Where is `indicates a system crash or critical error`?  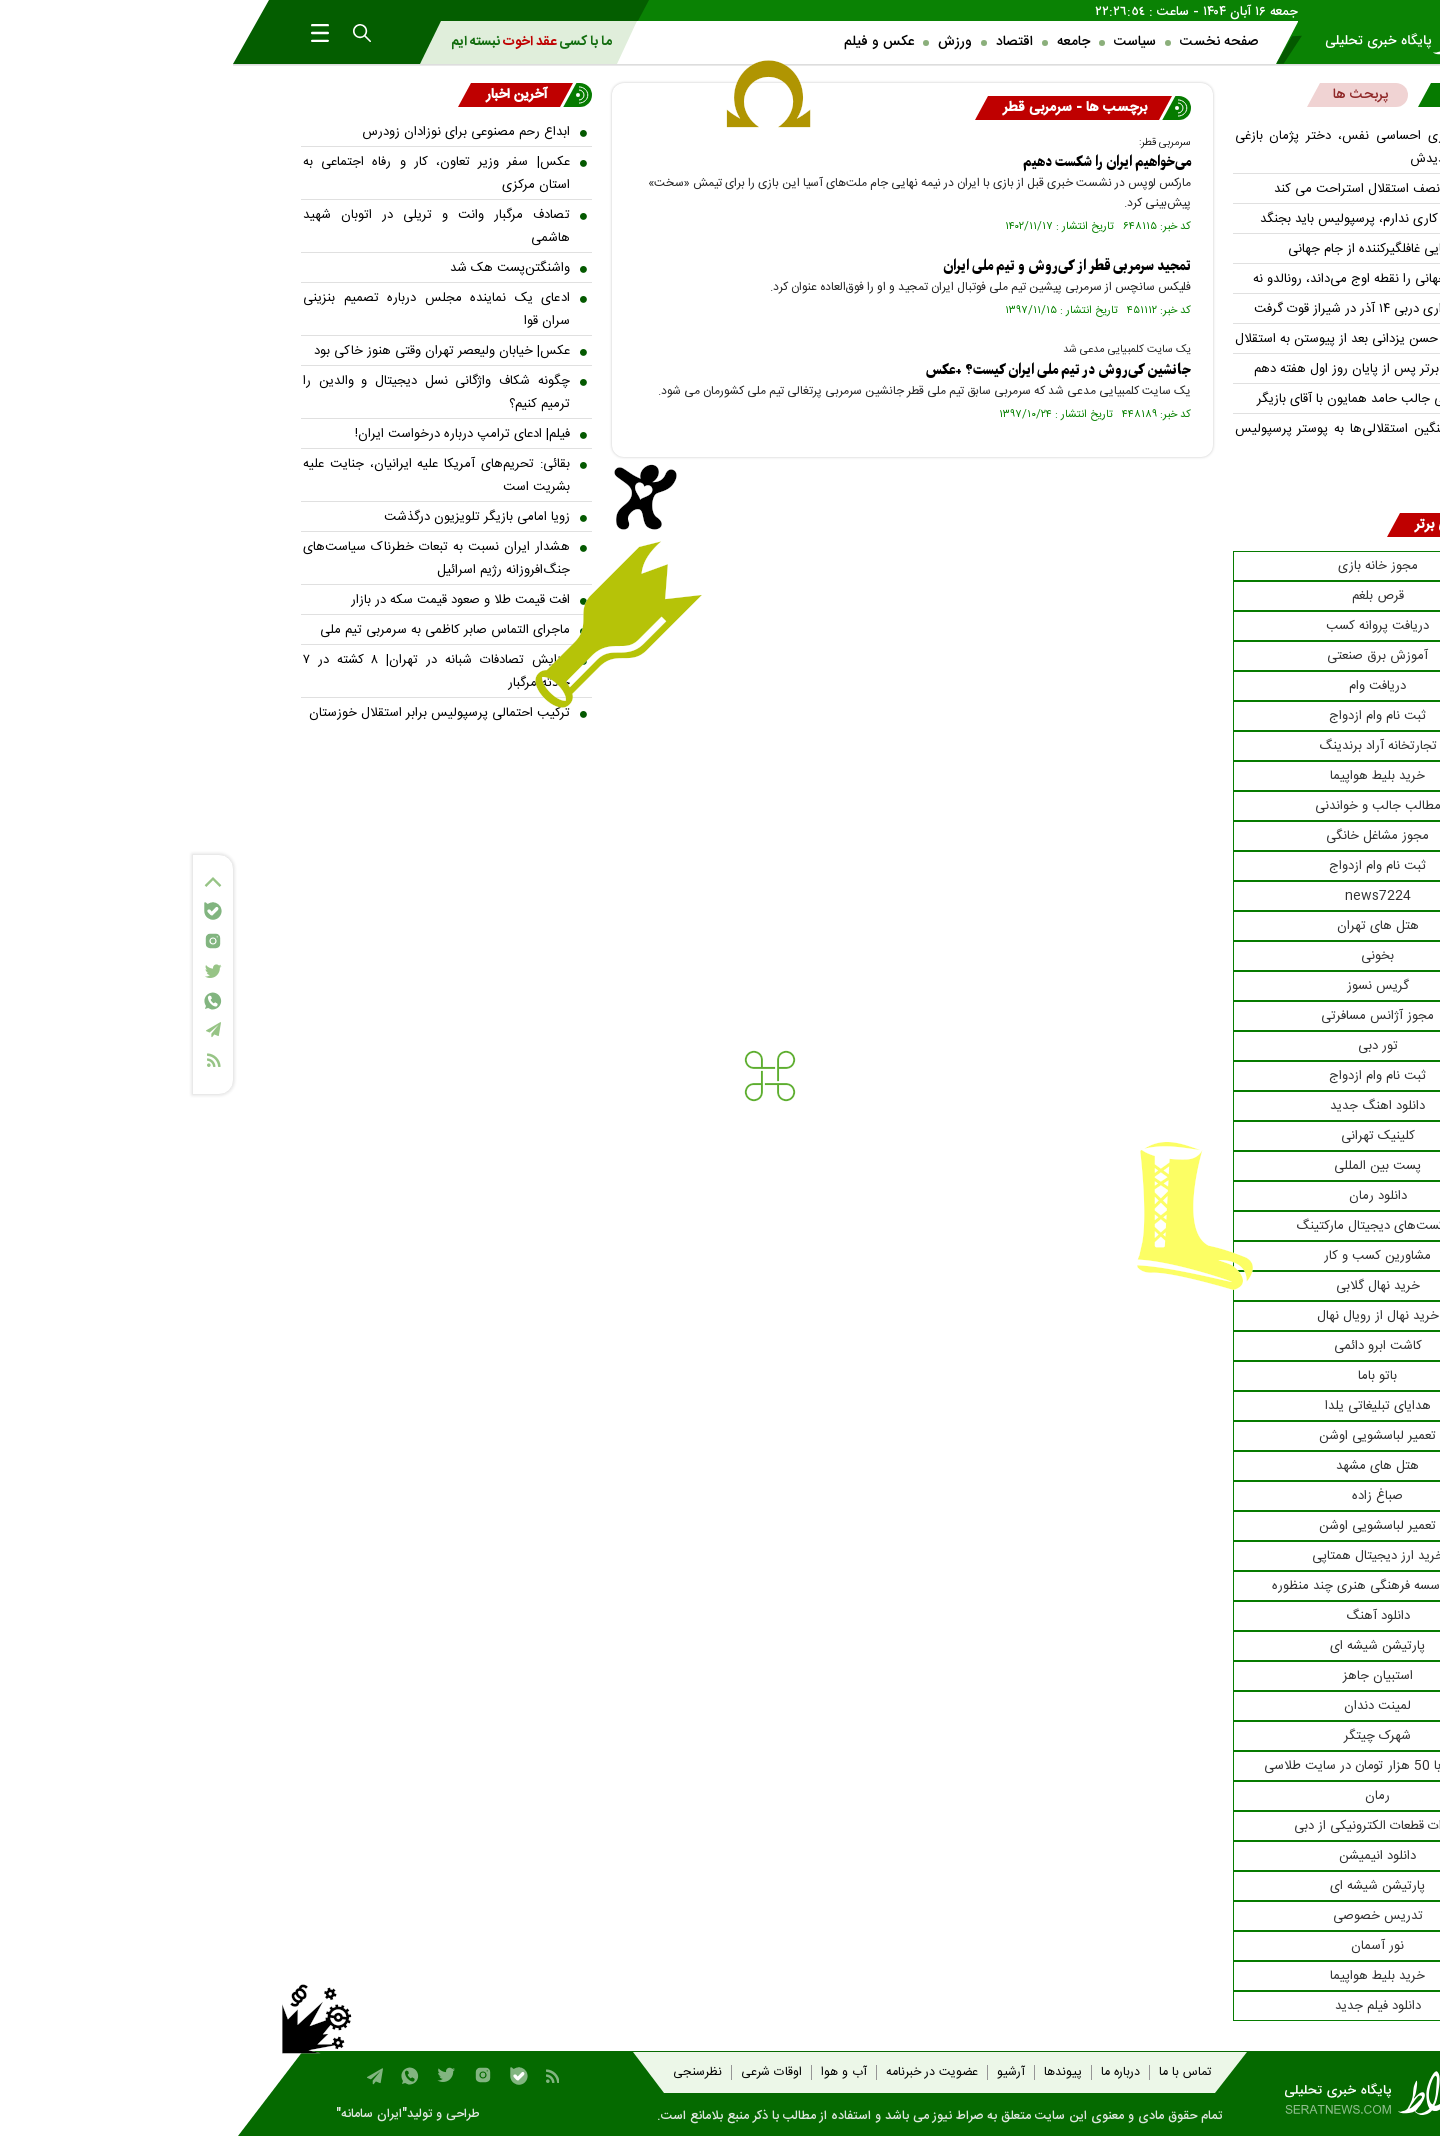
indicates a system crash or critical error is located at coordinates (317, 2018).